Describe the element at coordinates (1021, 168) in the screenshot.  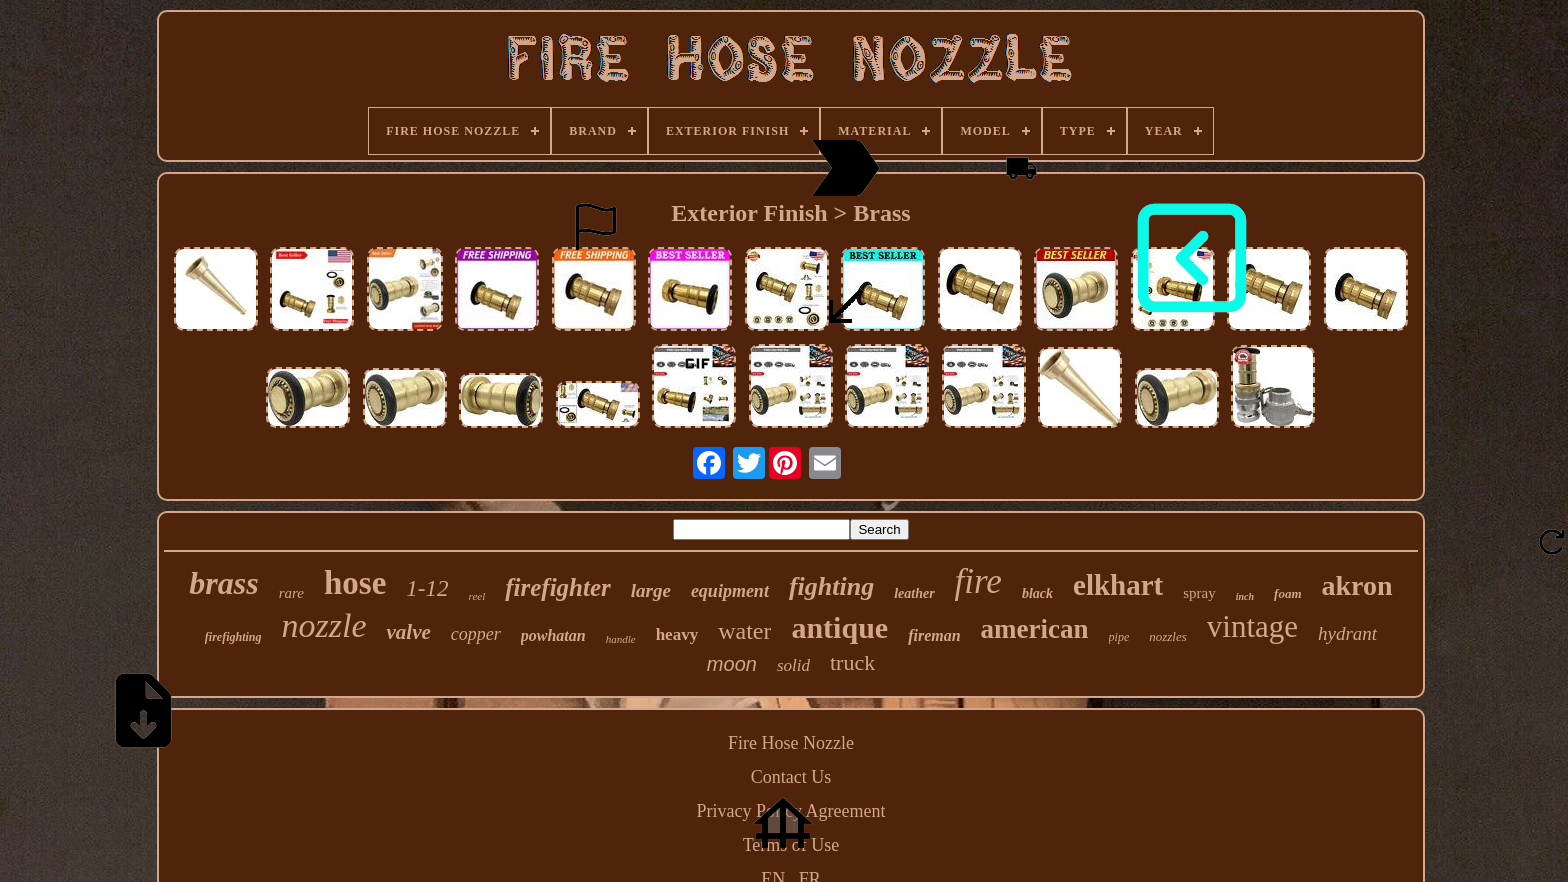
I see `track your delivery status` at that location.